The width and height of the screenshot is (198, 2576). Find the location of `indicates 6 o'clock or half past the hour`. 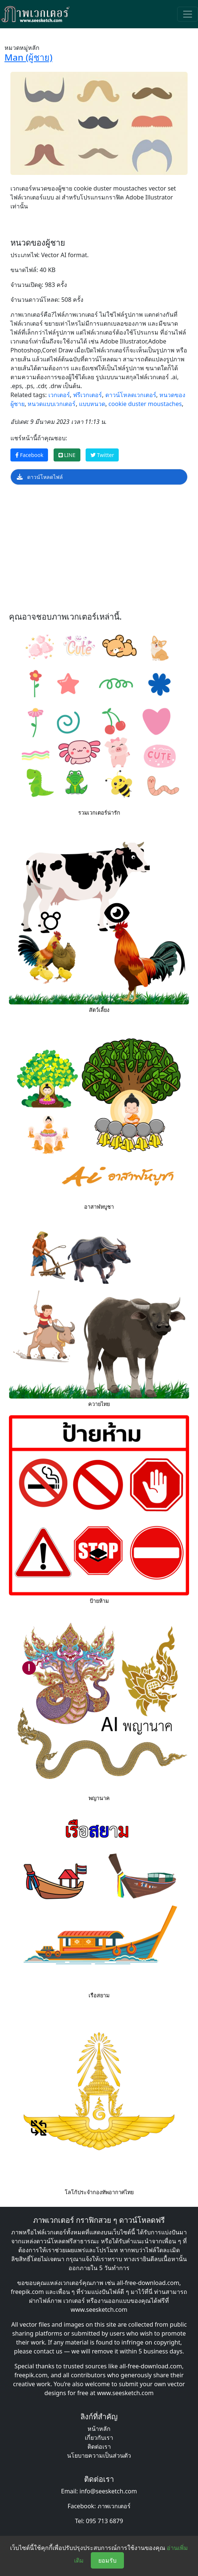

indicates 6 o'clock or half past the hour is located at coordinates (29, 1668).